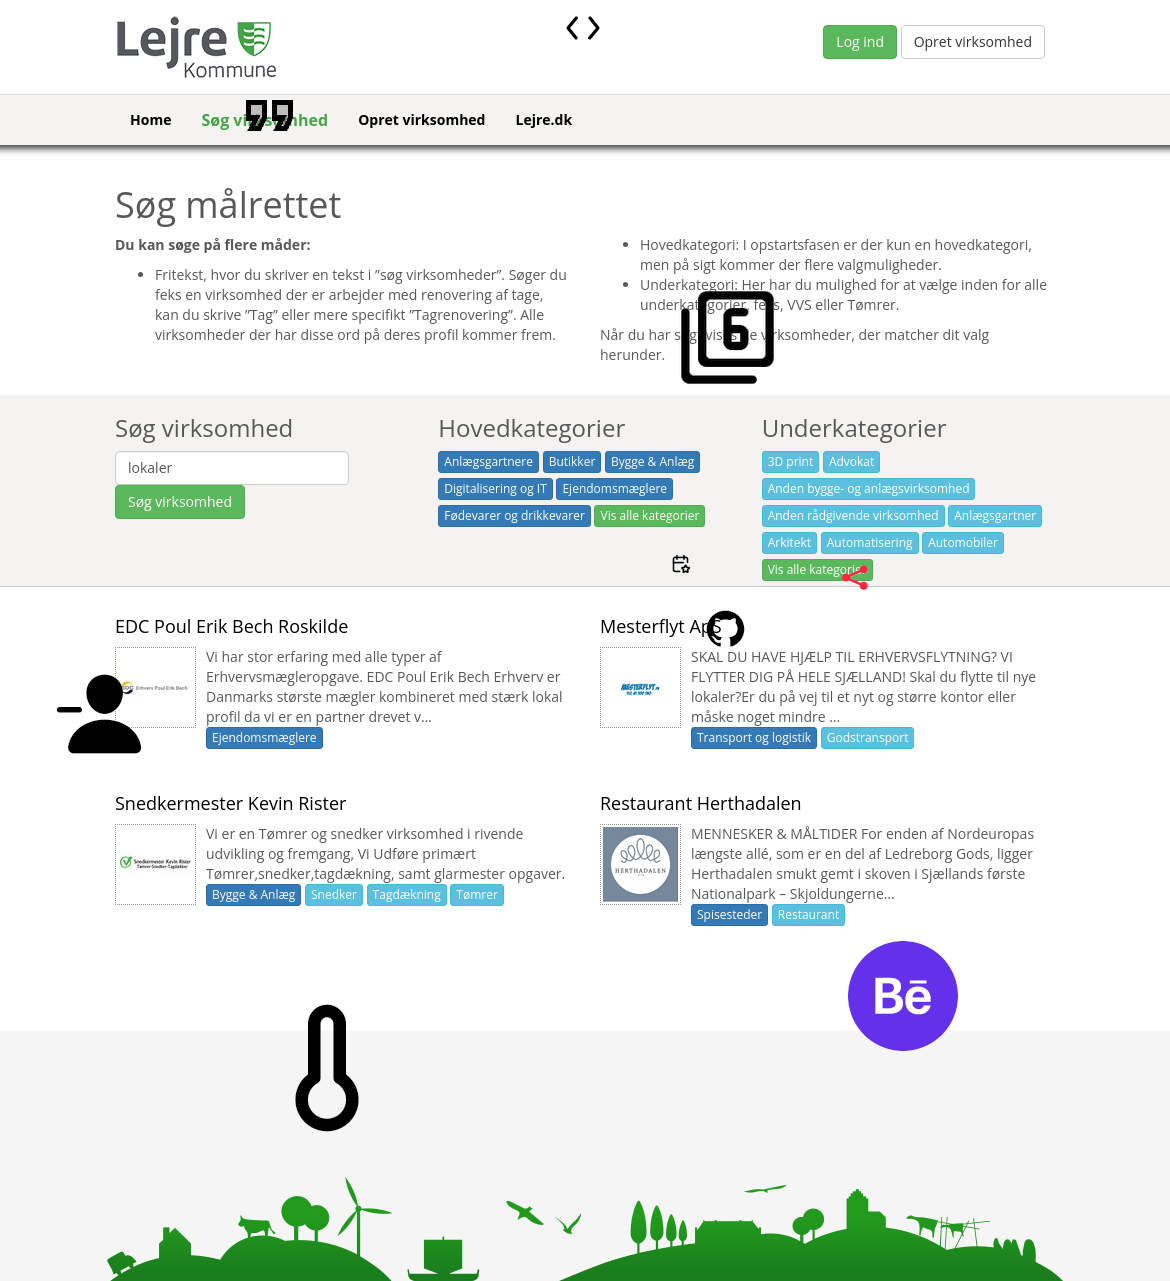 The width and height of the screenshot is (1170, 1281). Describe the element at coordinates (855, 577) in the screenshot. I see `share content with others` at that location.